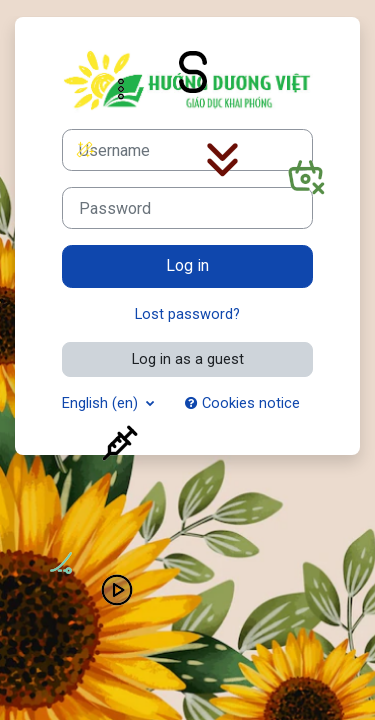 The width and height of the screenshot is (375, 720). I want to click on remove item from basket, so click(305, 175).